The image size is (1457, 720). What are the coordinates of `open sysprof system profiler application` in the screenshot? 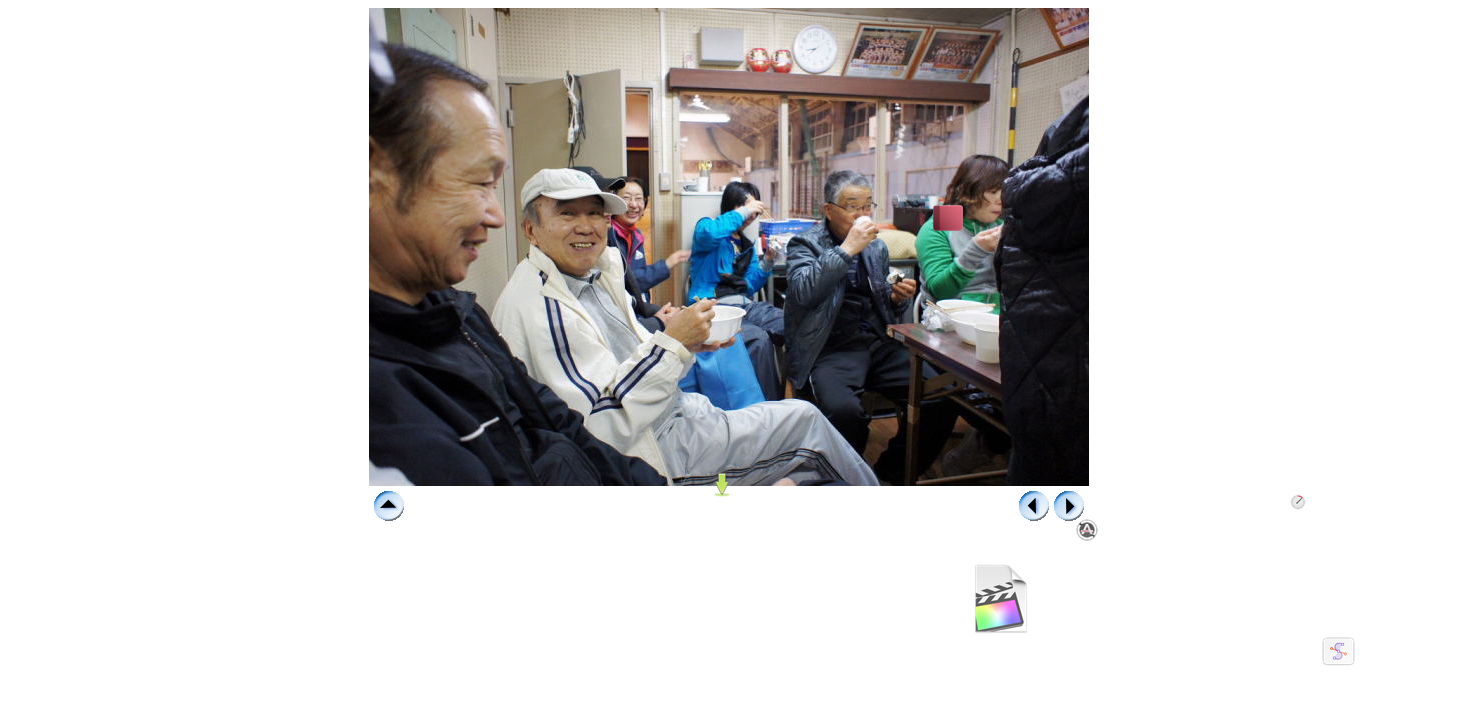 It's located at (1298, 502).